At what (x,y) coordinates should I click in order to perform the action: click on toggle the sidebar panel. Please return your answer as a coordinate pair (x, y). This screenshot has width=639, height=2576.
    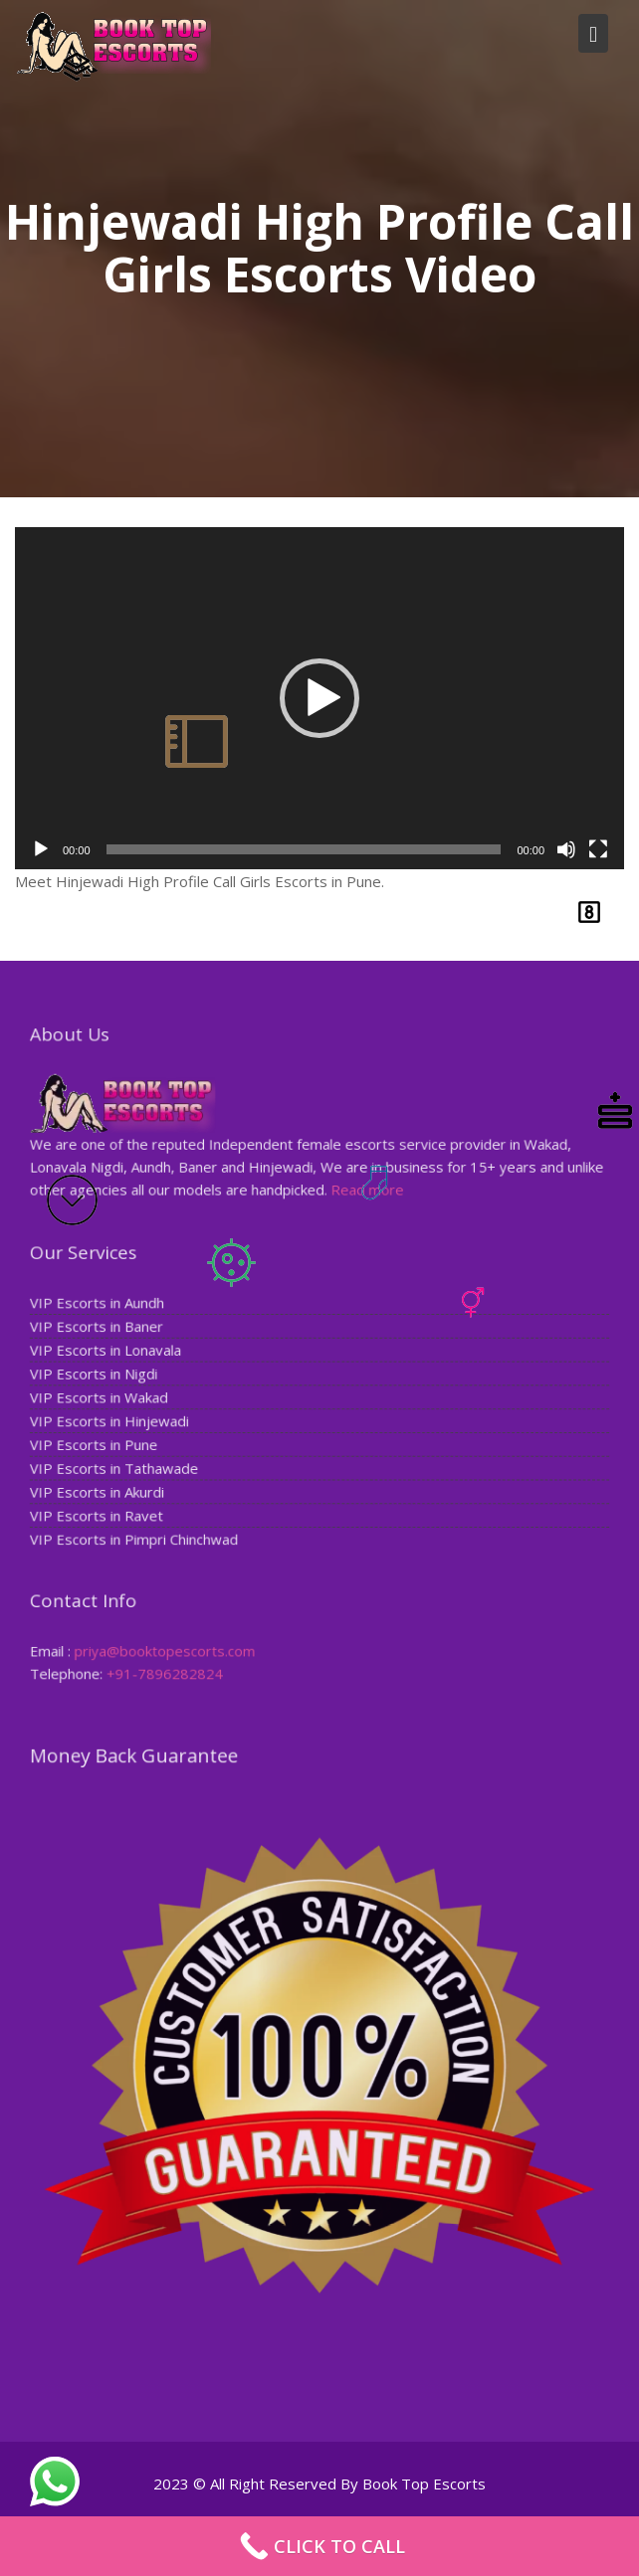
    Looking at the image, I should click on (196, 741).